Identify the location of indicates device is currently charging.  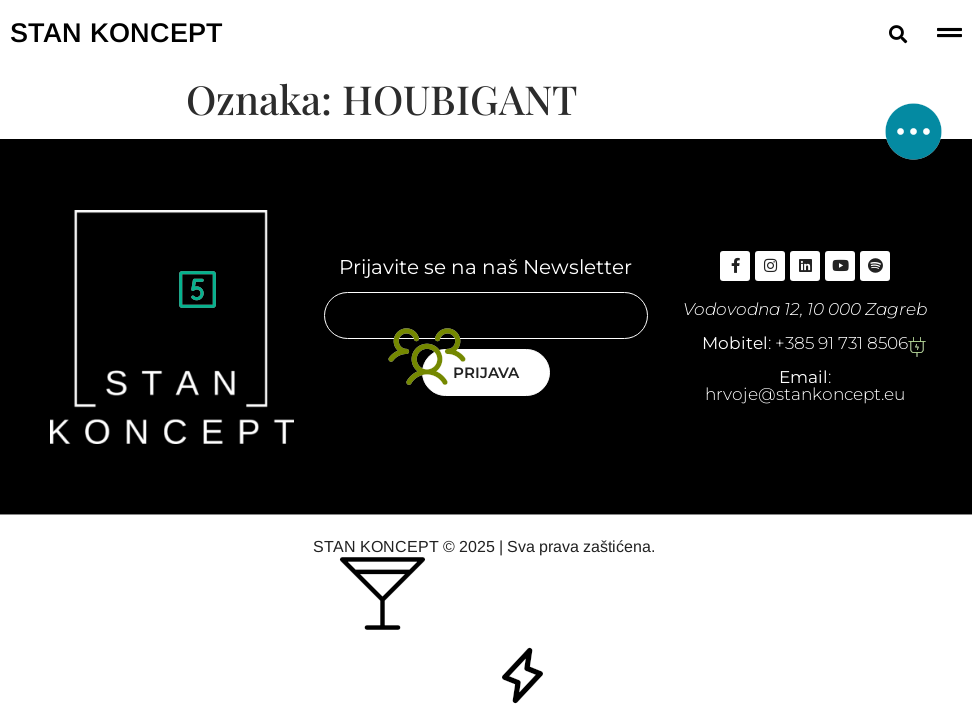
(917, 347).